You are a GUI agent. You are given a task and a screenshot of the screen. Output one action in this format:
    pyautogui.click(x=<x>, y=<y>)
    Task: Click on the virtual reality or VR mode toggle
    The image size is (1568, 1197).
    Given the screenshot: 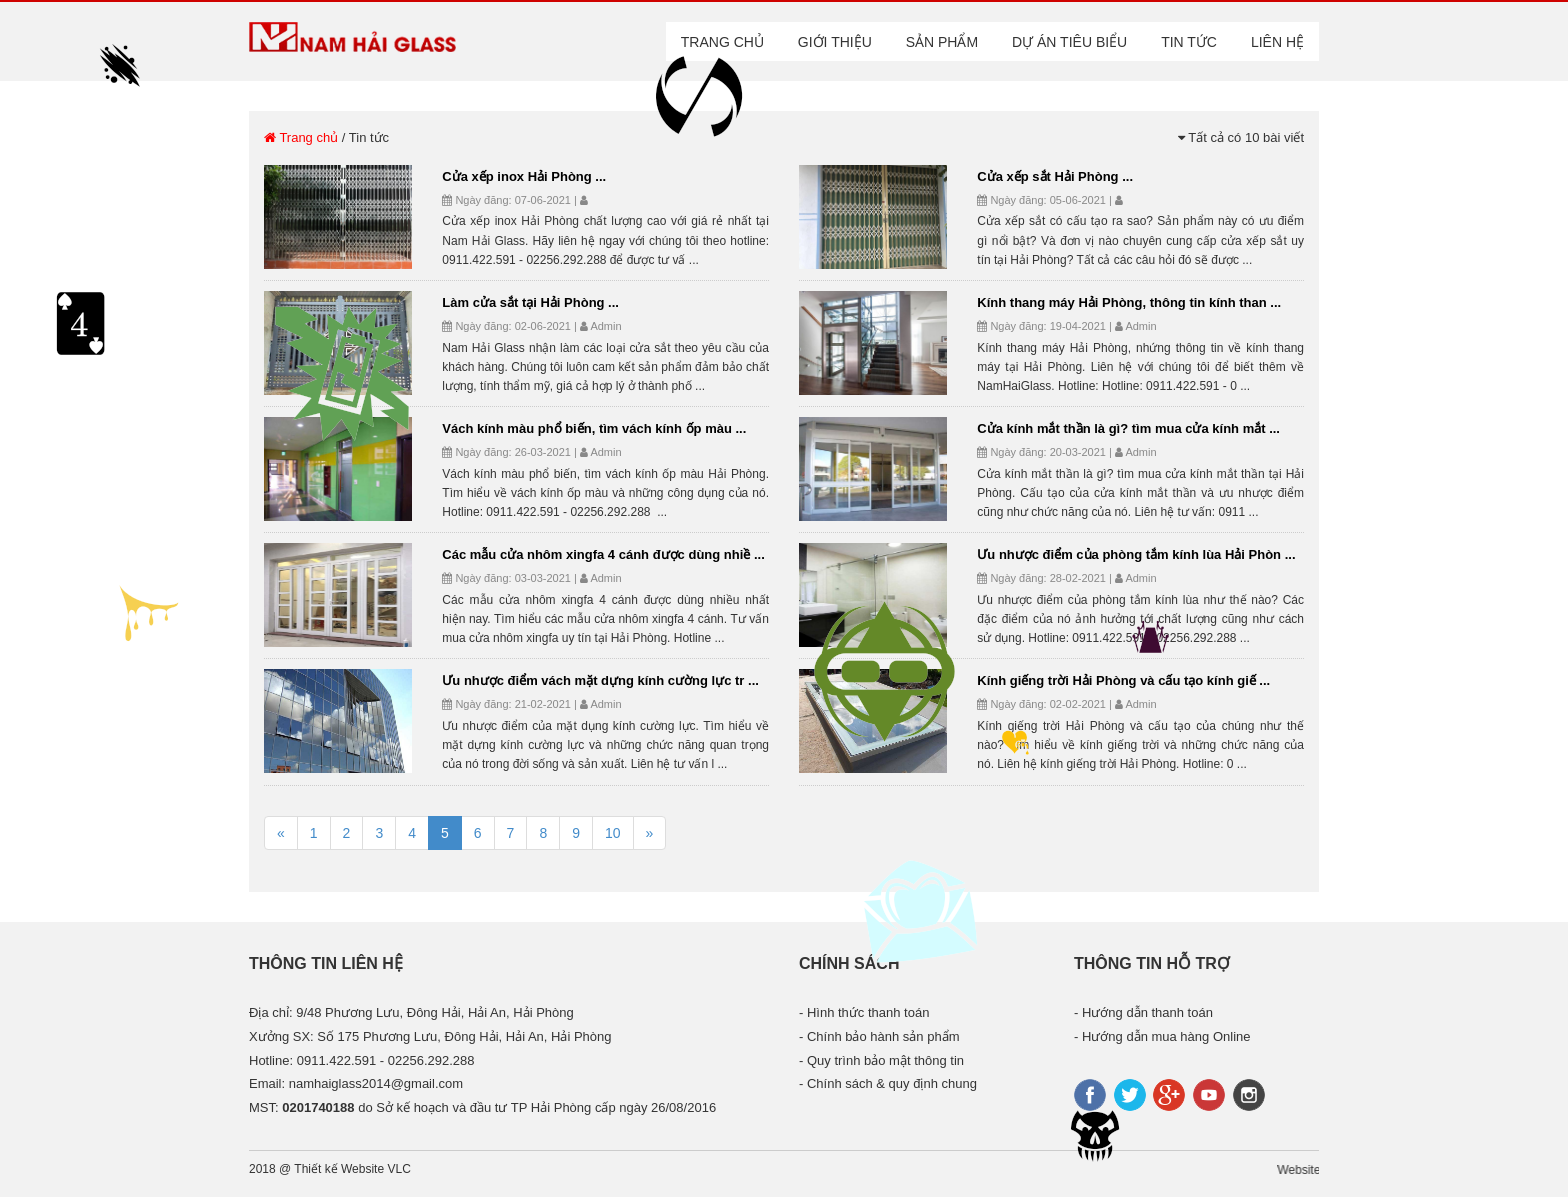 What is the action you would take?
    pyautogui.click(x=884, y=671)
    